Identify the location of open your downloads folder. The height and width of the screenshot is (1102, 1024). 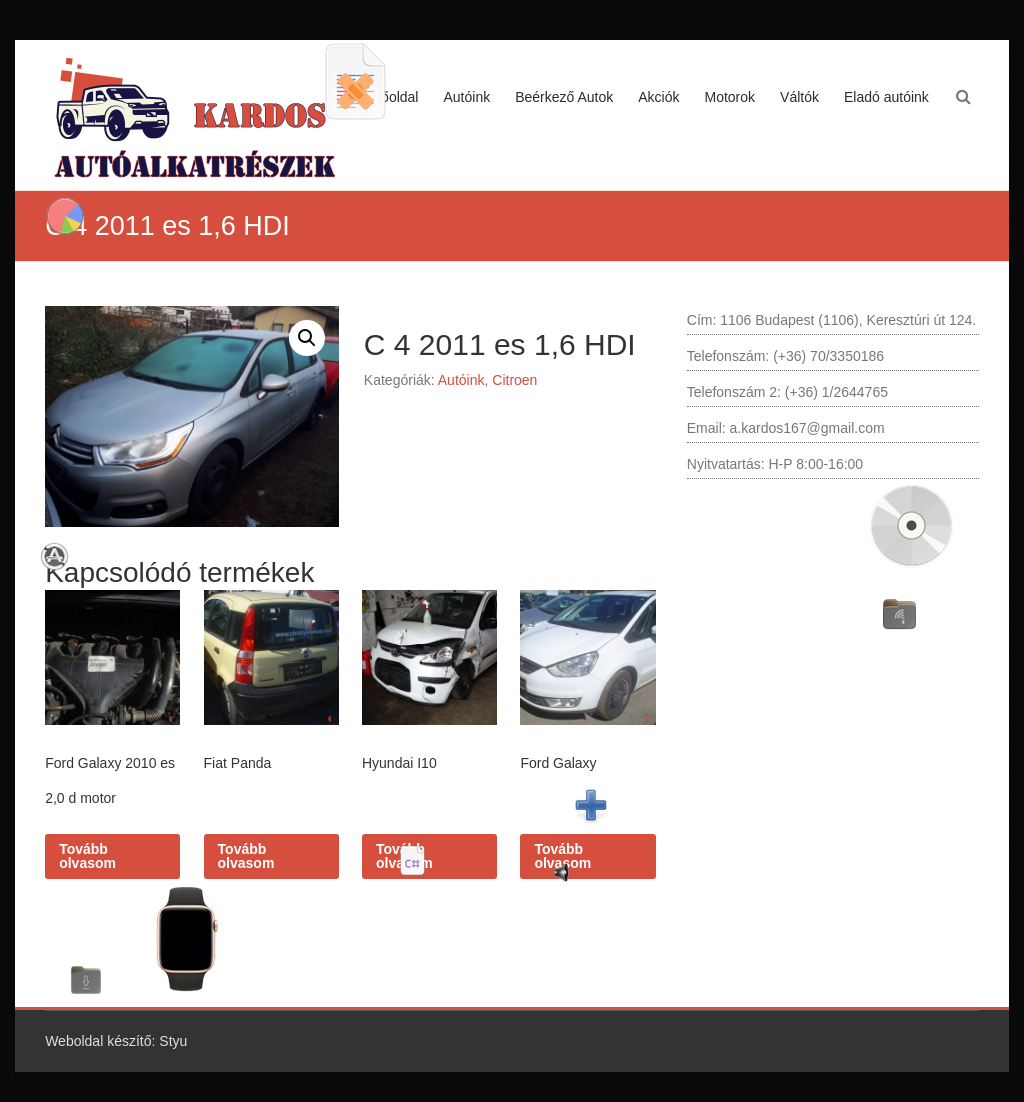
(86, 980).